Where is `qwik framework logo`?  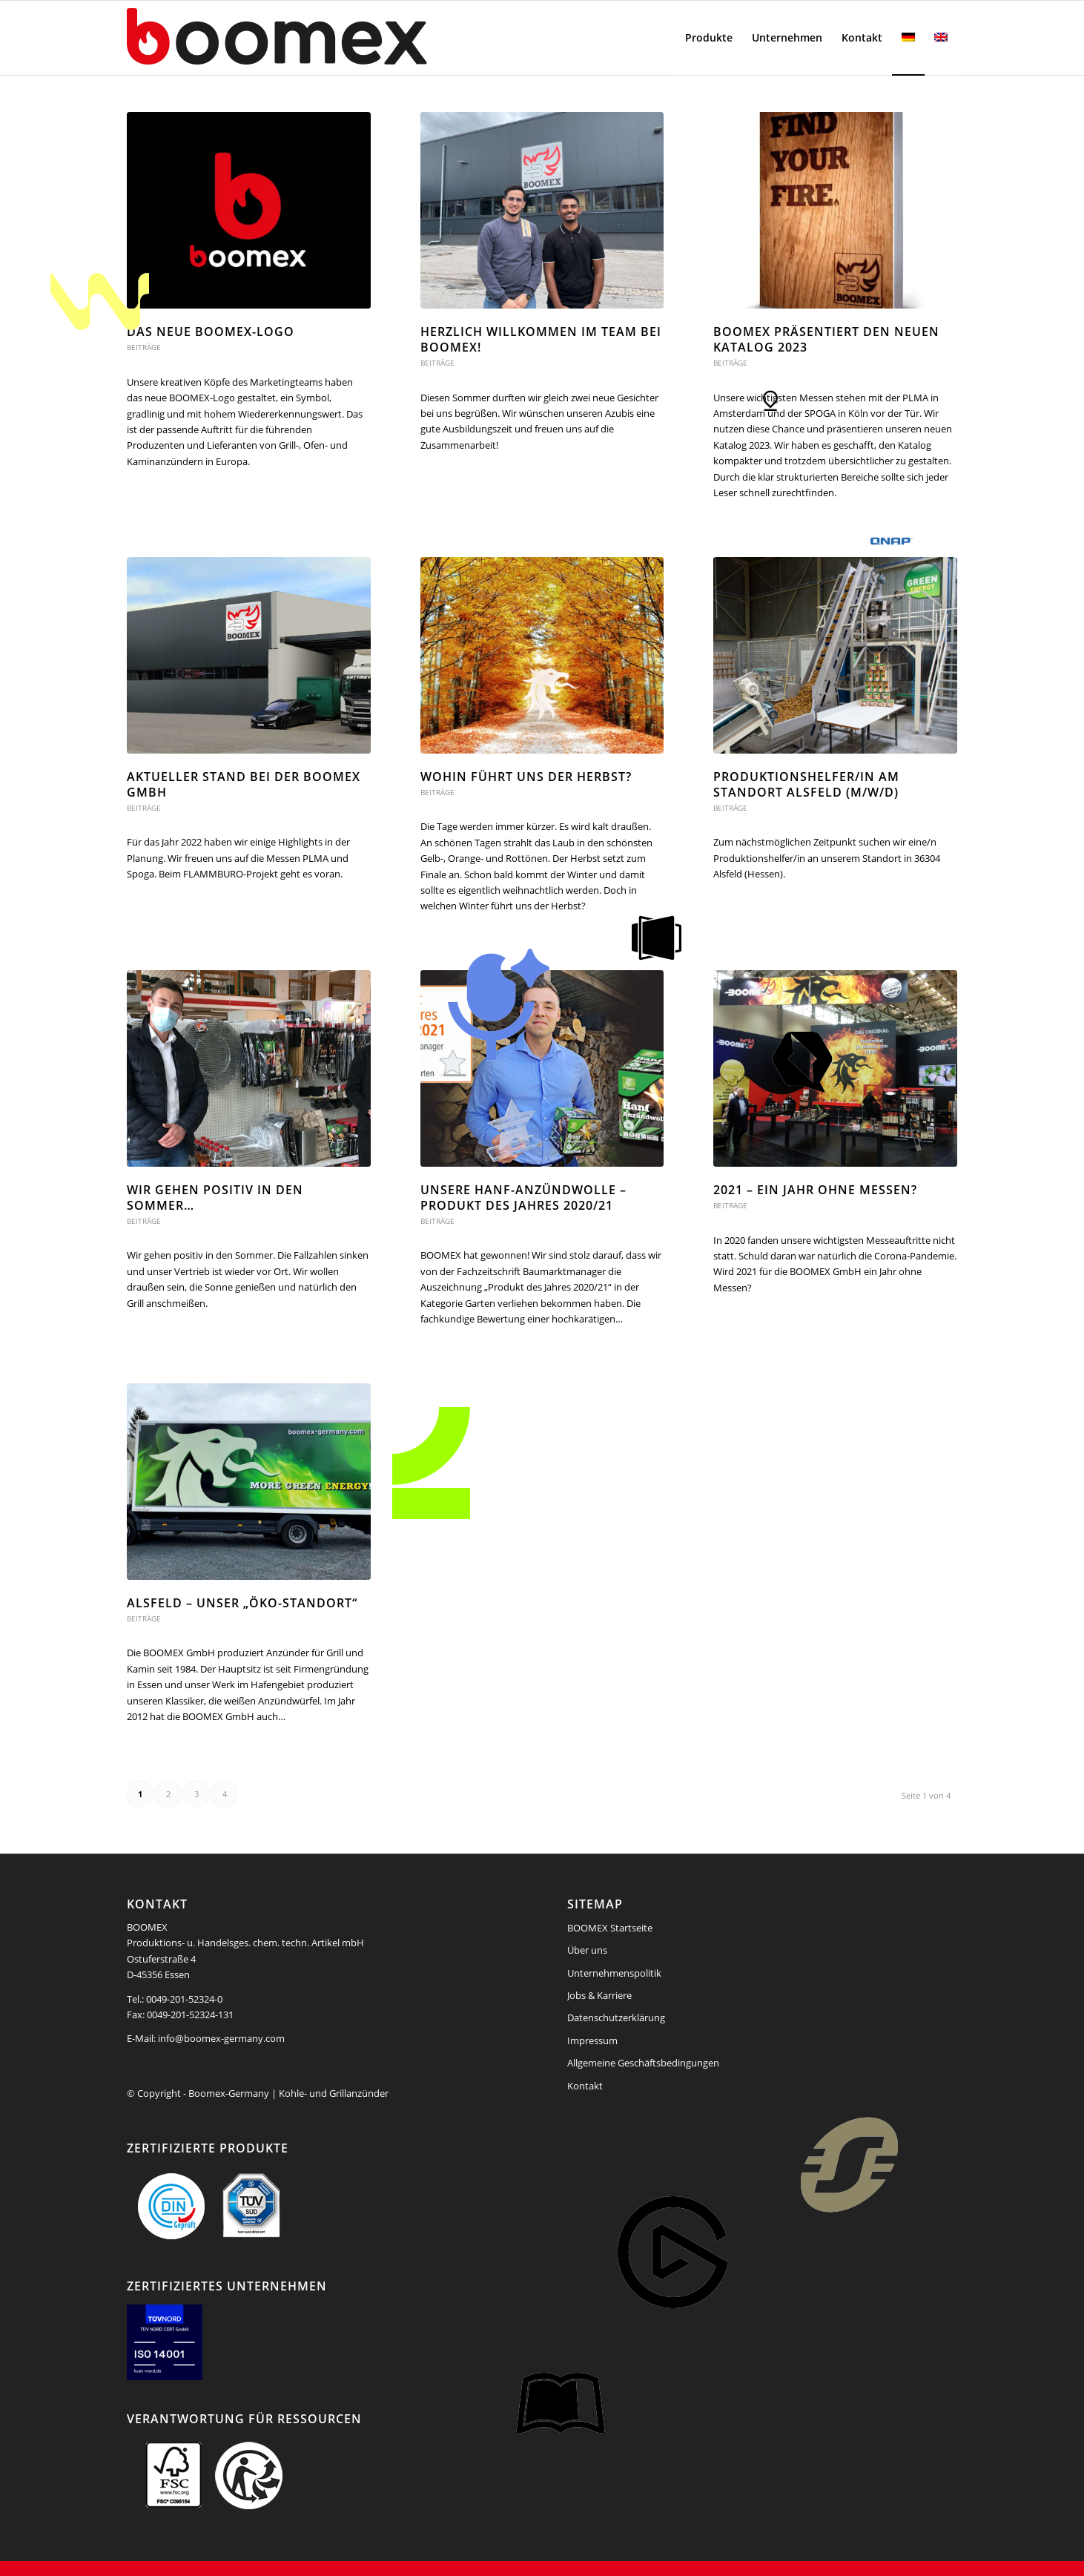
qwik framework logo is located at coordinates (802, 1062).